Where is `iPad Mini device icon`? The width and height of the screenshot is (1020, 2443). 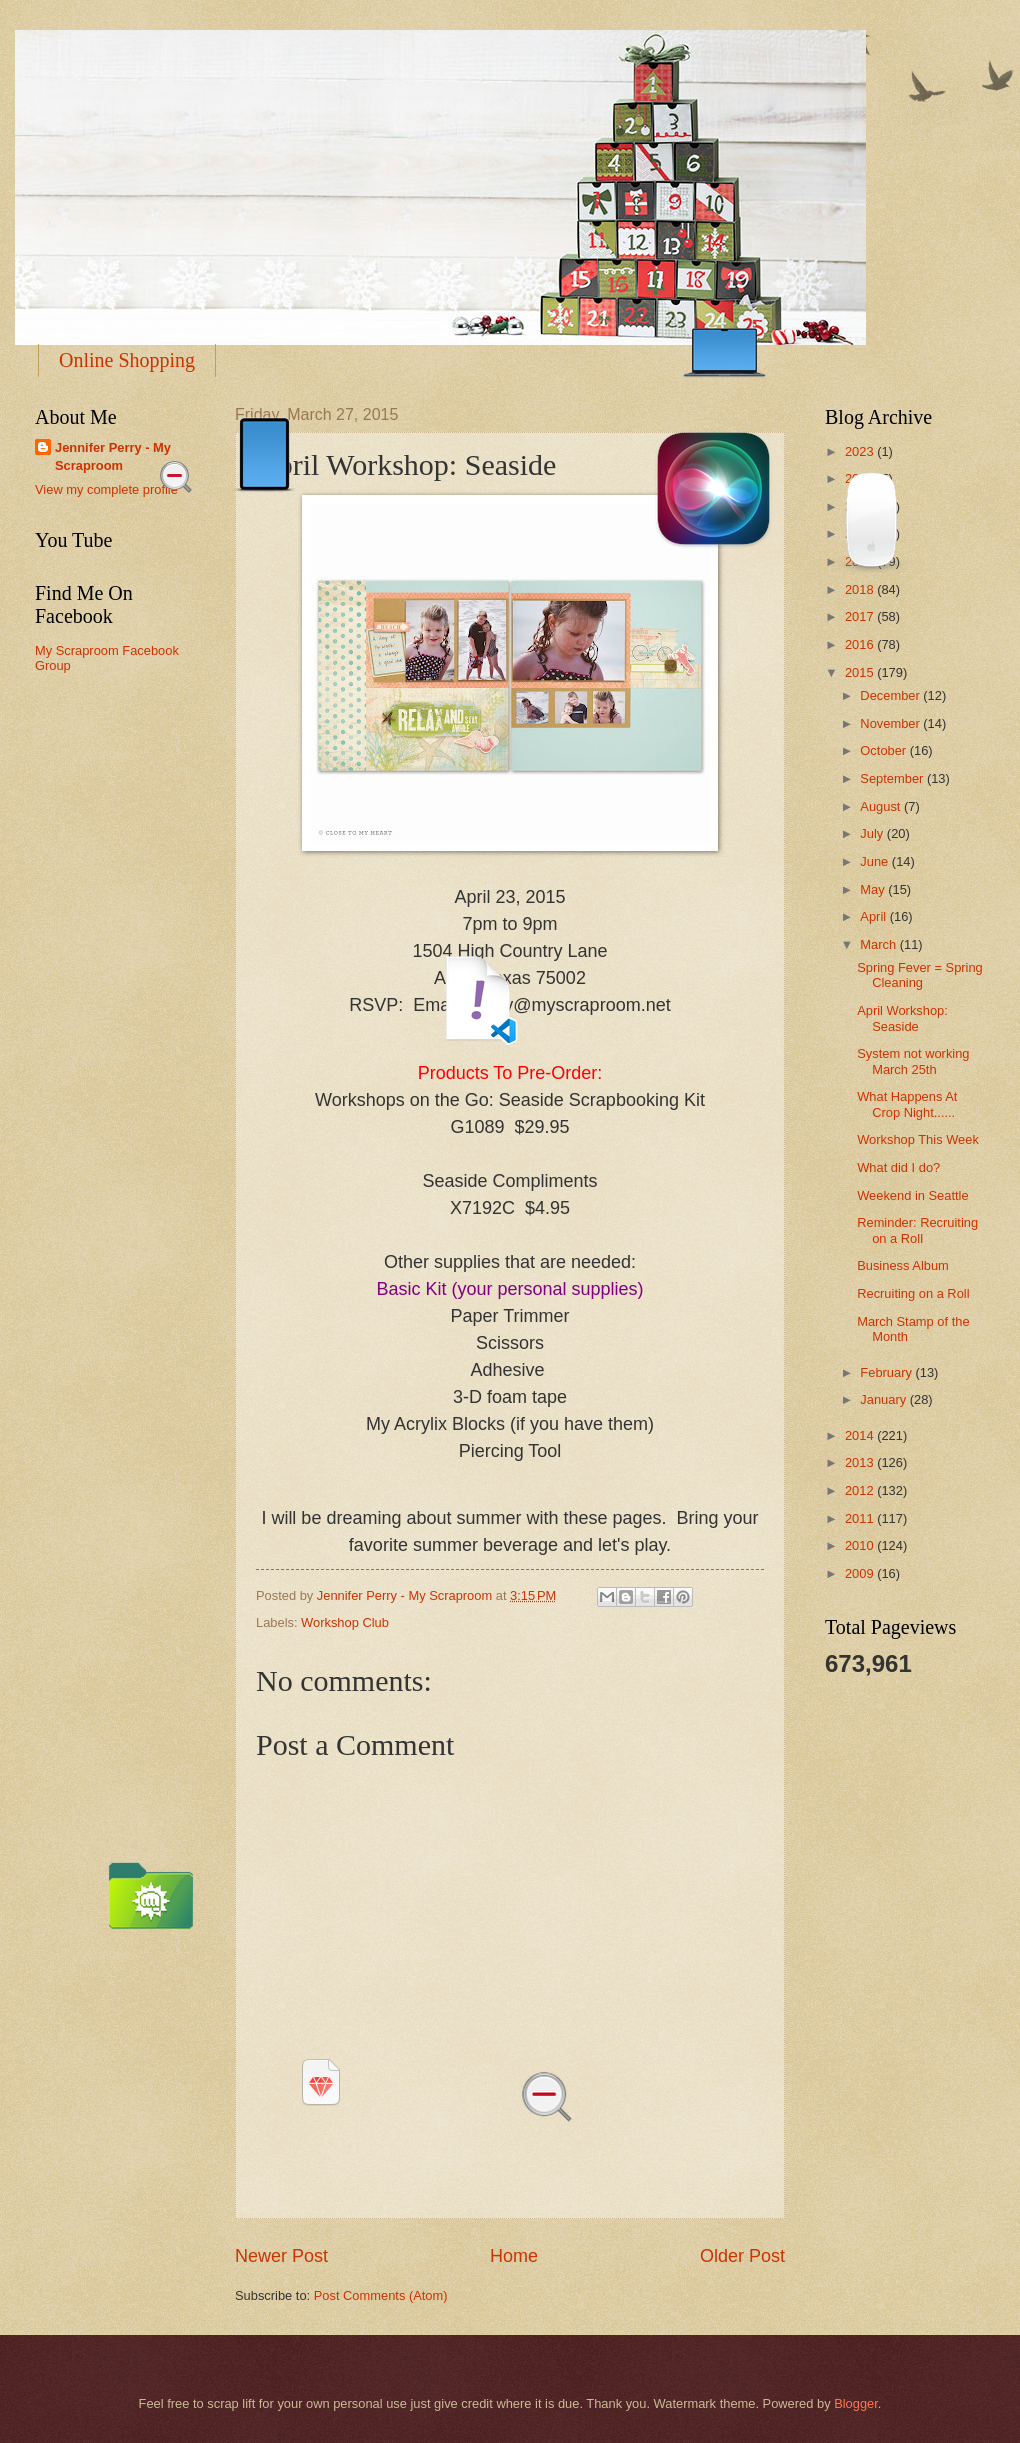
iPad Mini device icon is located at coordinates (264, 446).